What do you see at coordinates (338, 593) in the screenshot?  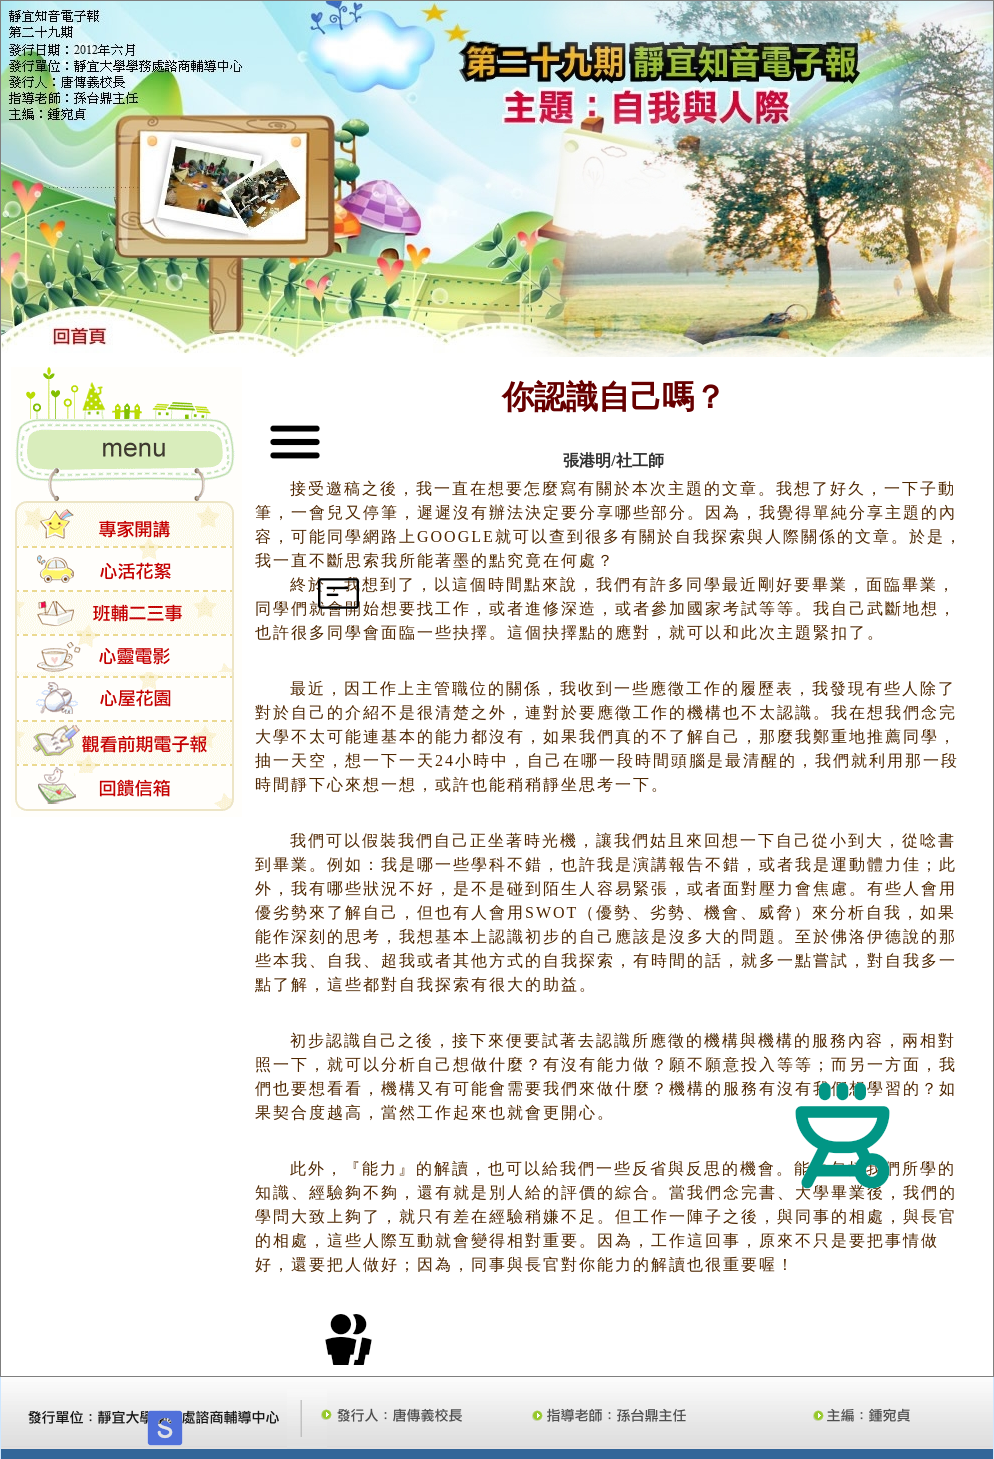 I see `view or create a note` at bounding box center [338, 593].